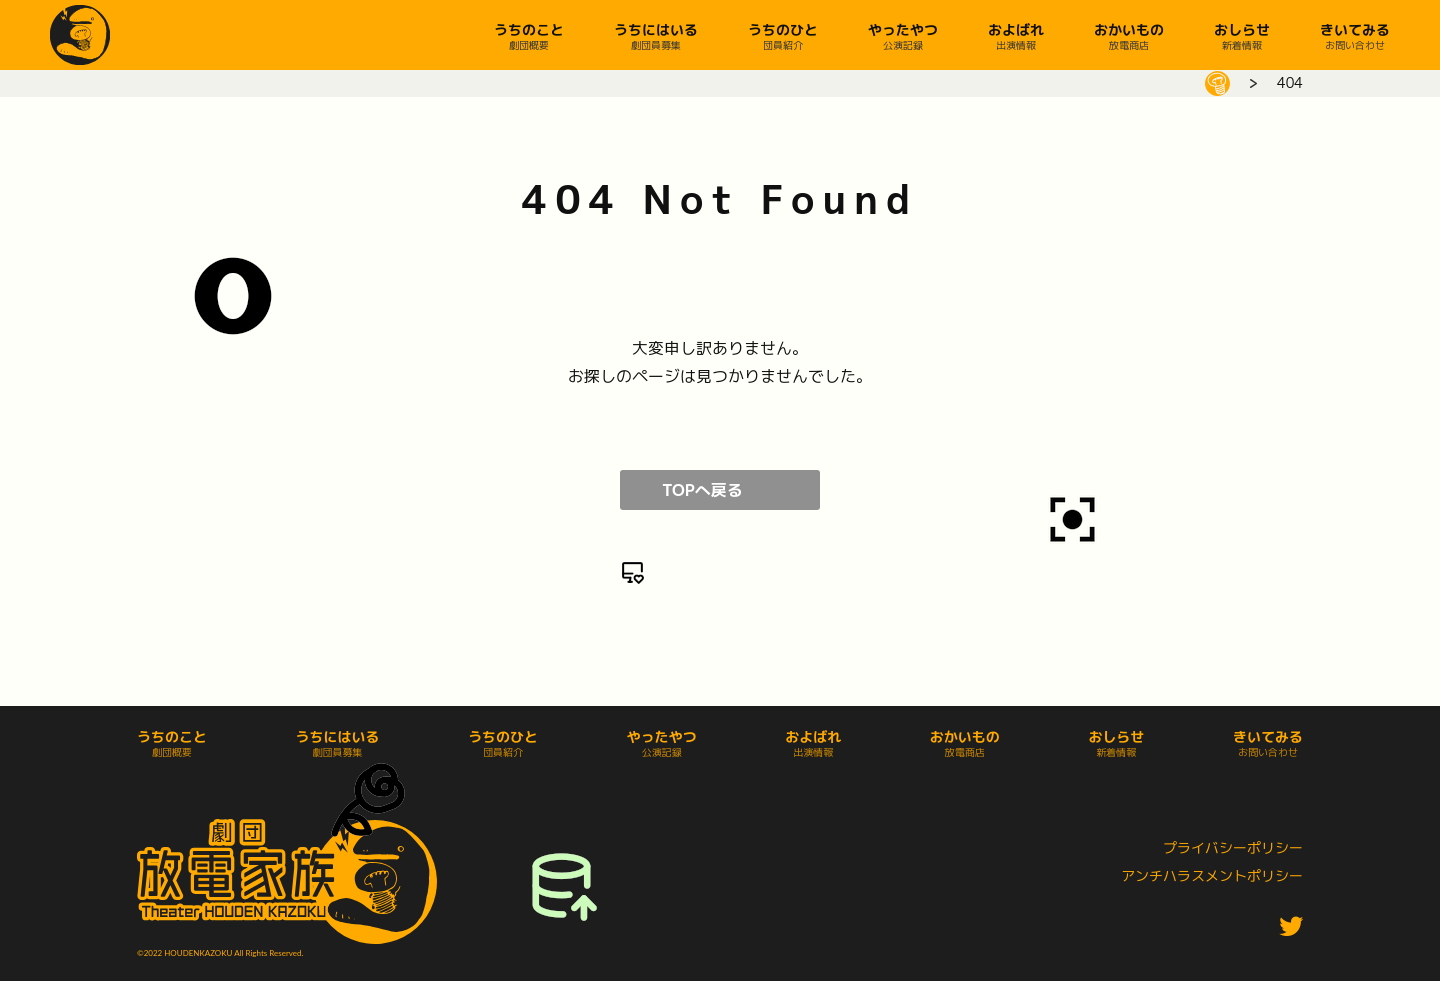  What do you see at coordinates (368, 800) in the screenshot?
I see `send a flower or romantic gesture` at bounding box center [368, 800].